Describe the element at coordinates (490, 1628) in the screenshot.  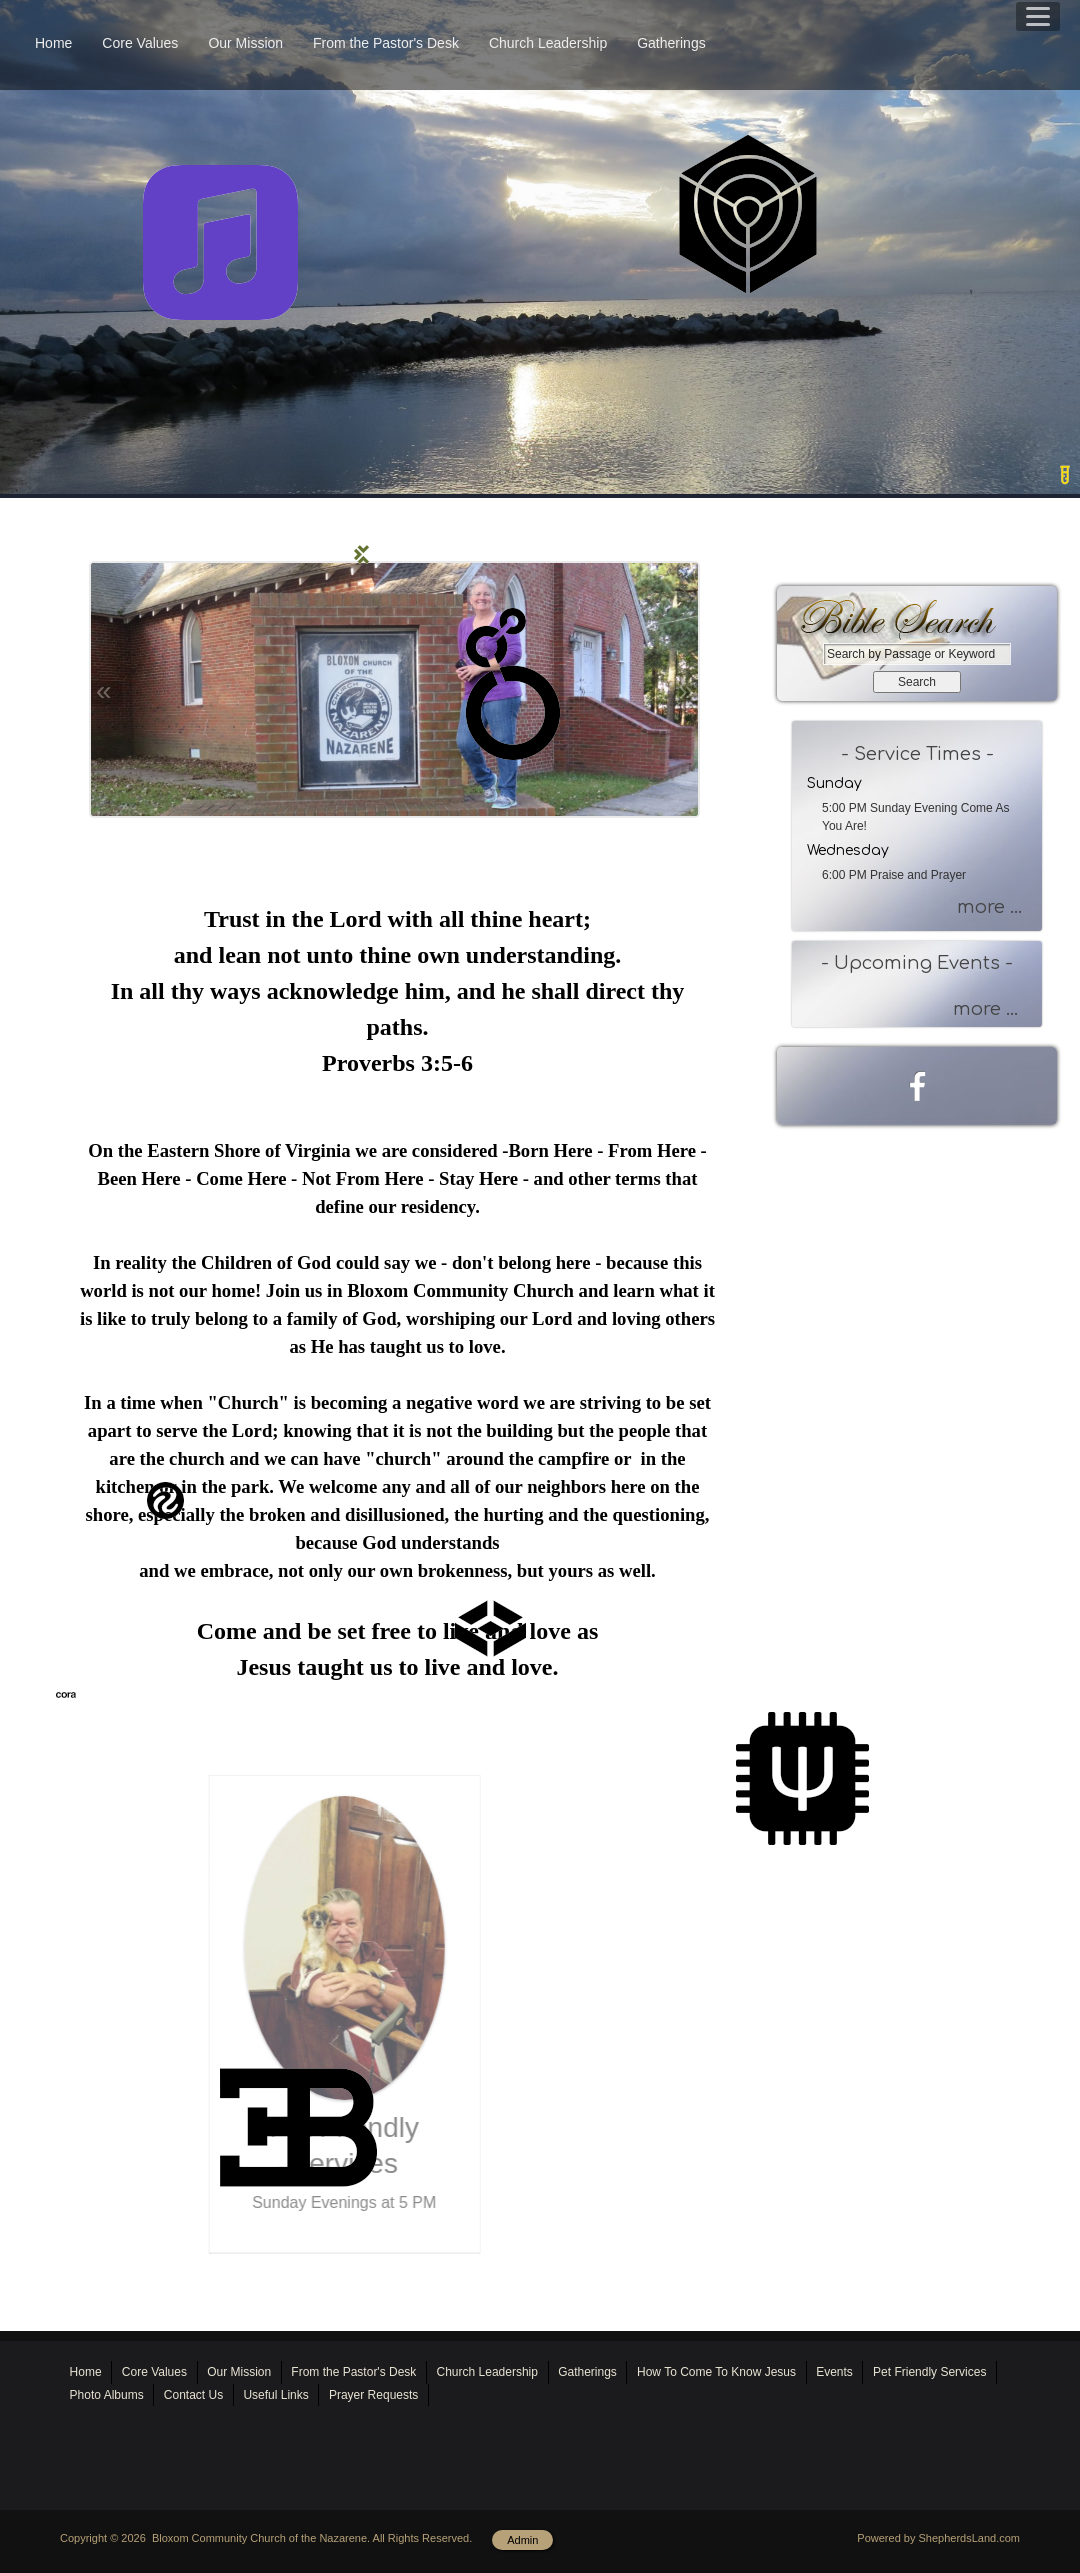
I see `open TrueNAS storage management dashboard` at that location.